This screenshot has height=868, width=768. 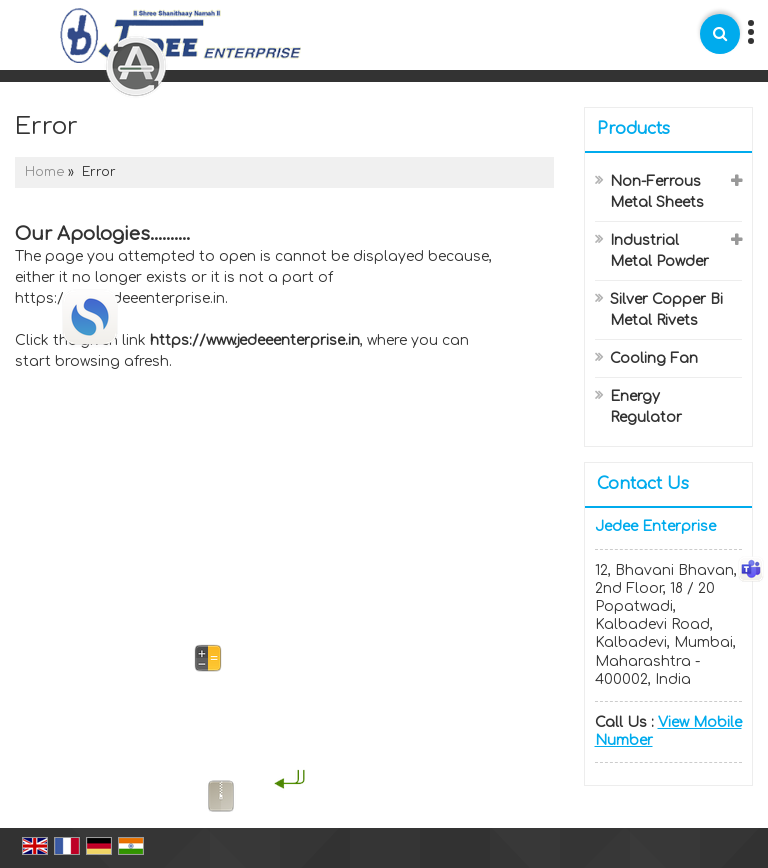 I want to click on open engrampa archive manager, so click(x=221, y=796).